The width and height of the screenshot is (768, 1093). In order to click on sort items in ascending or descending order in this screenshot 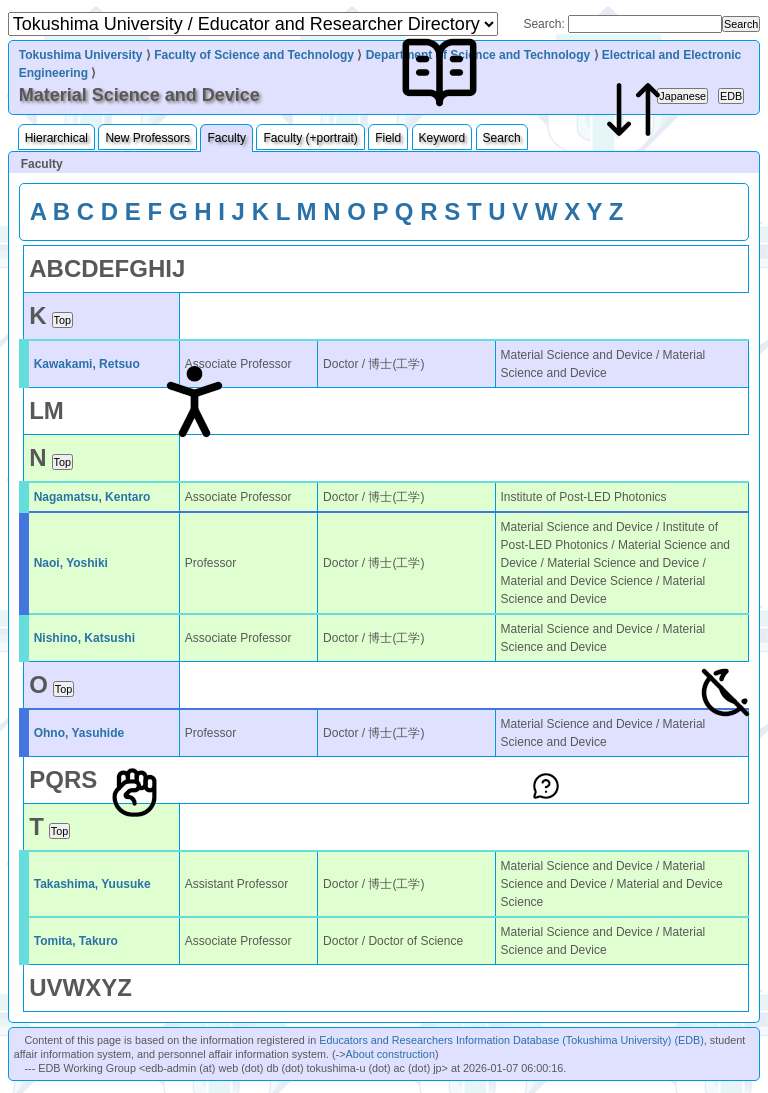, I will do `click(633, 109)`.